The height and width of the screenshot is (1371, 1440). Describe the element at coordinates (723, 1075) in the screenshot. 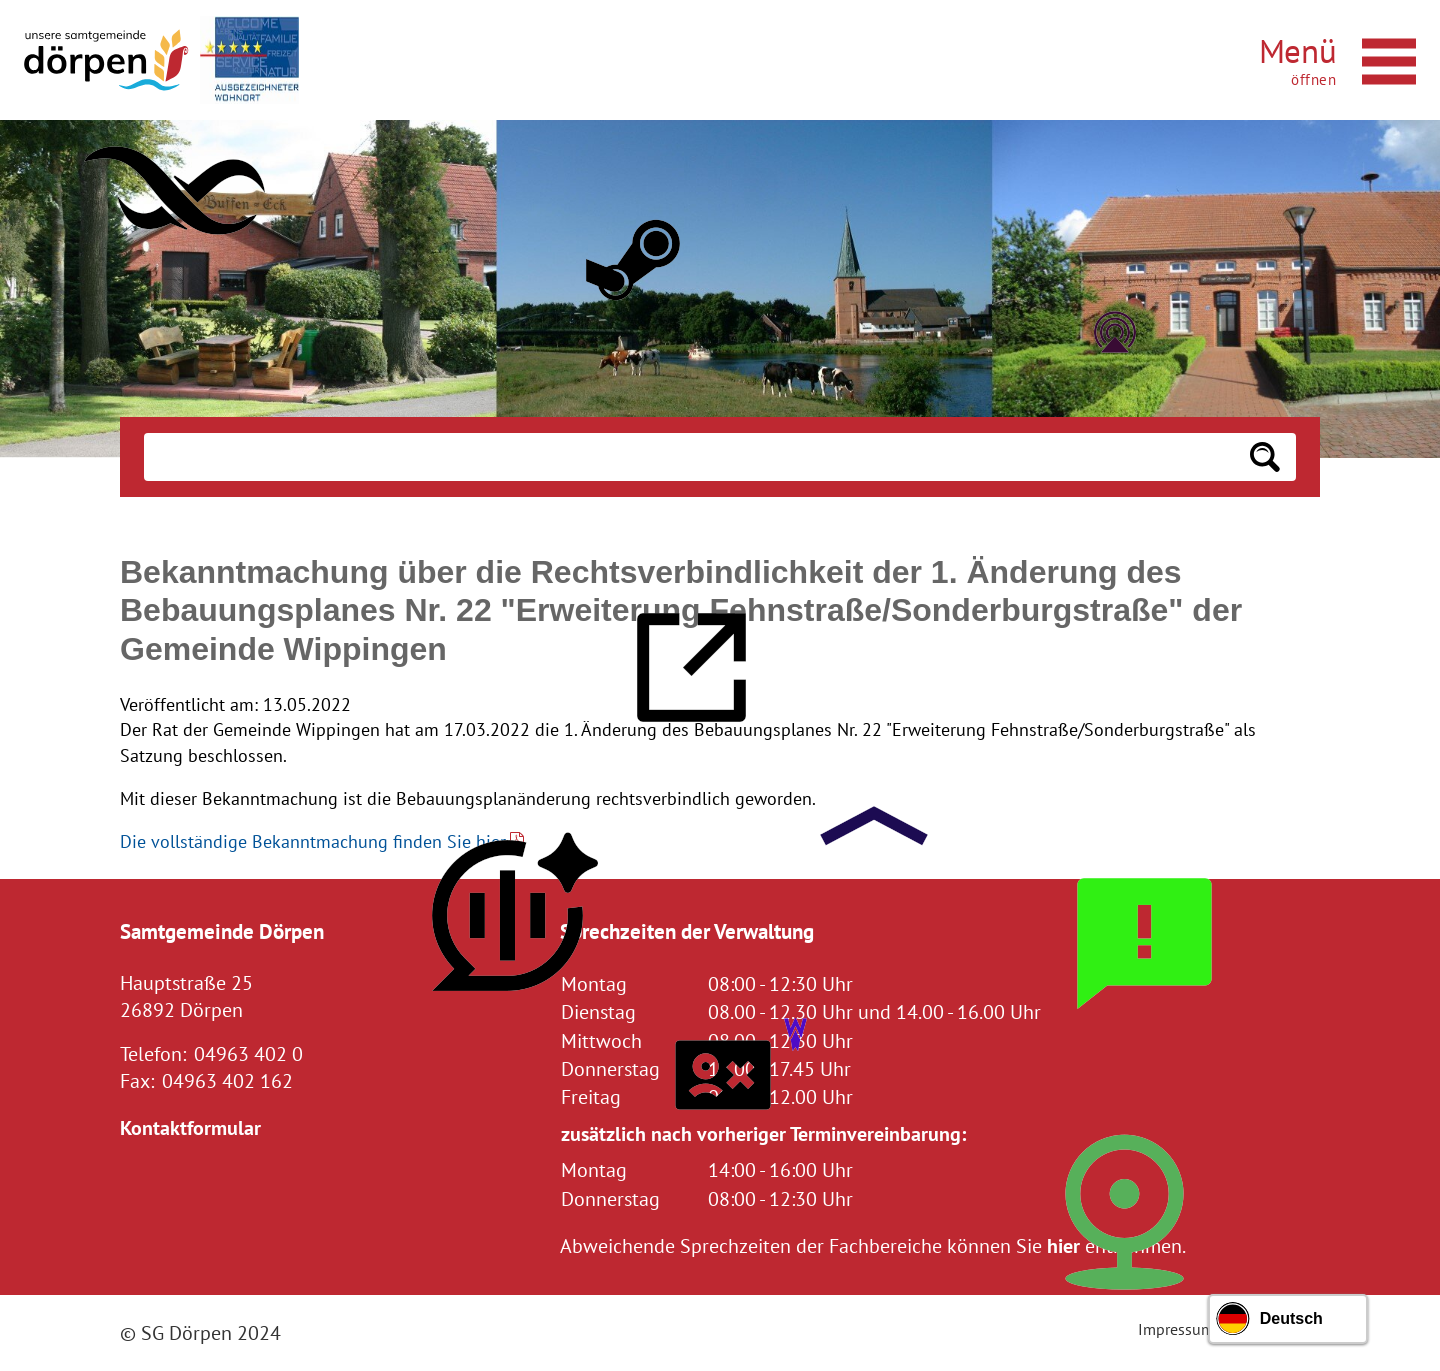

I see `indicates an expired pass or credential` at that location.